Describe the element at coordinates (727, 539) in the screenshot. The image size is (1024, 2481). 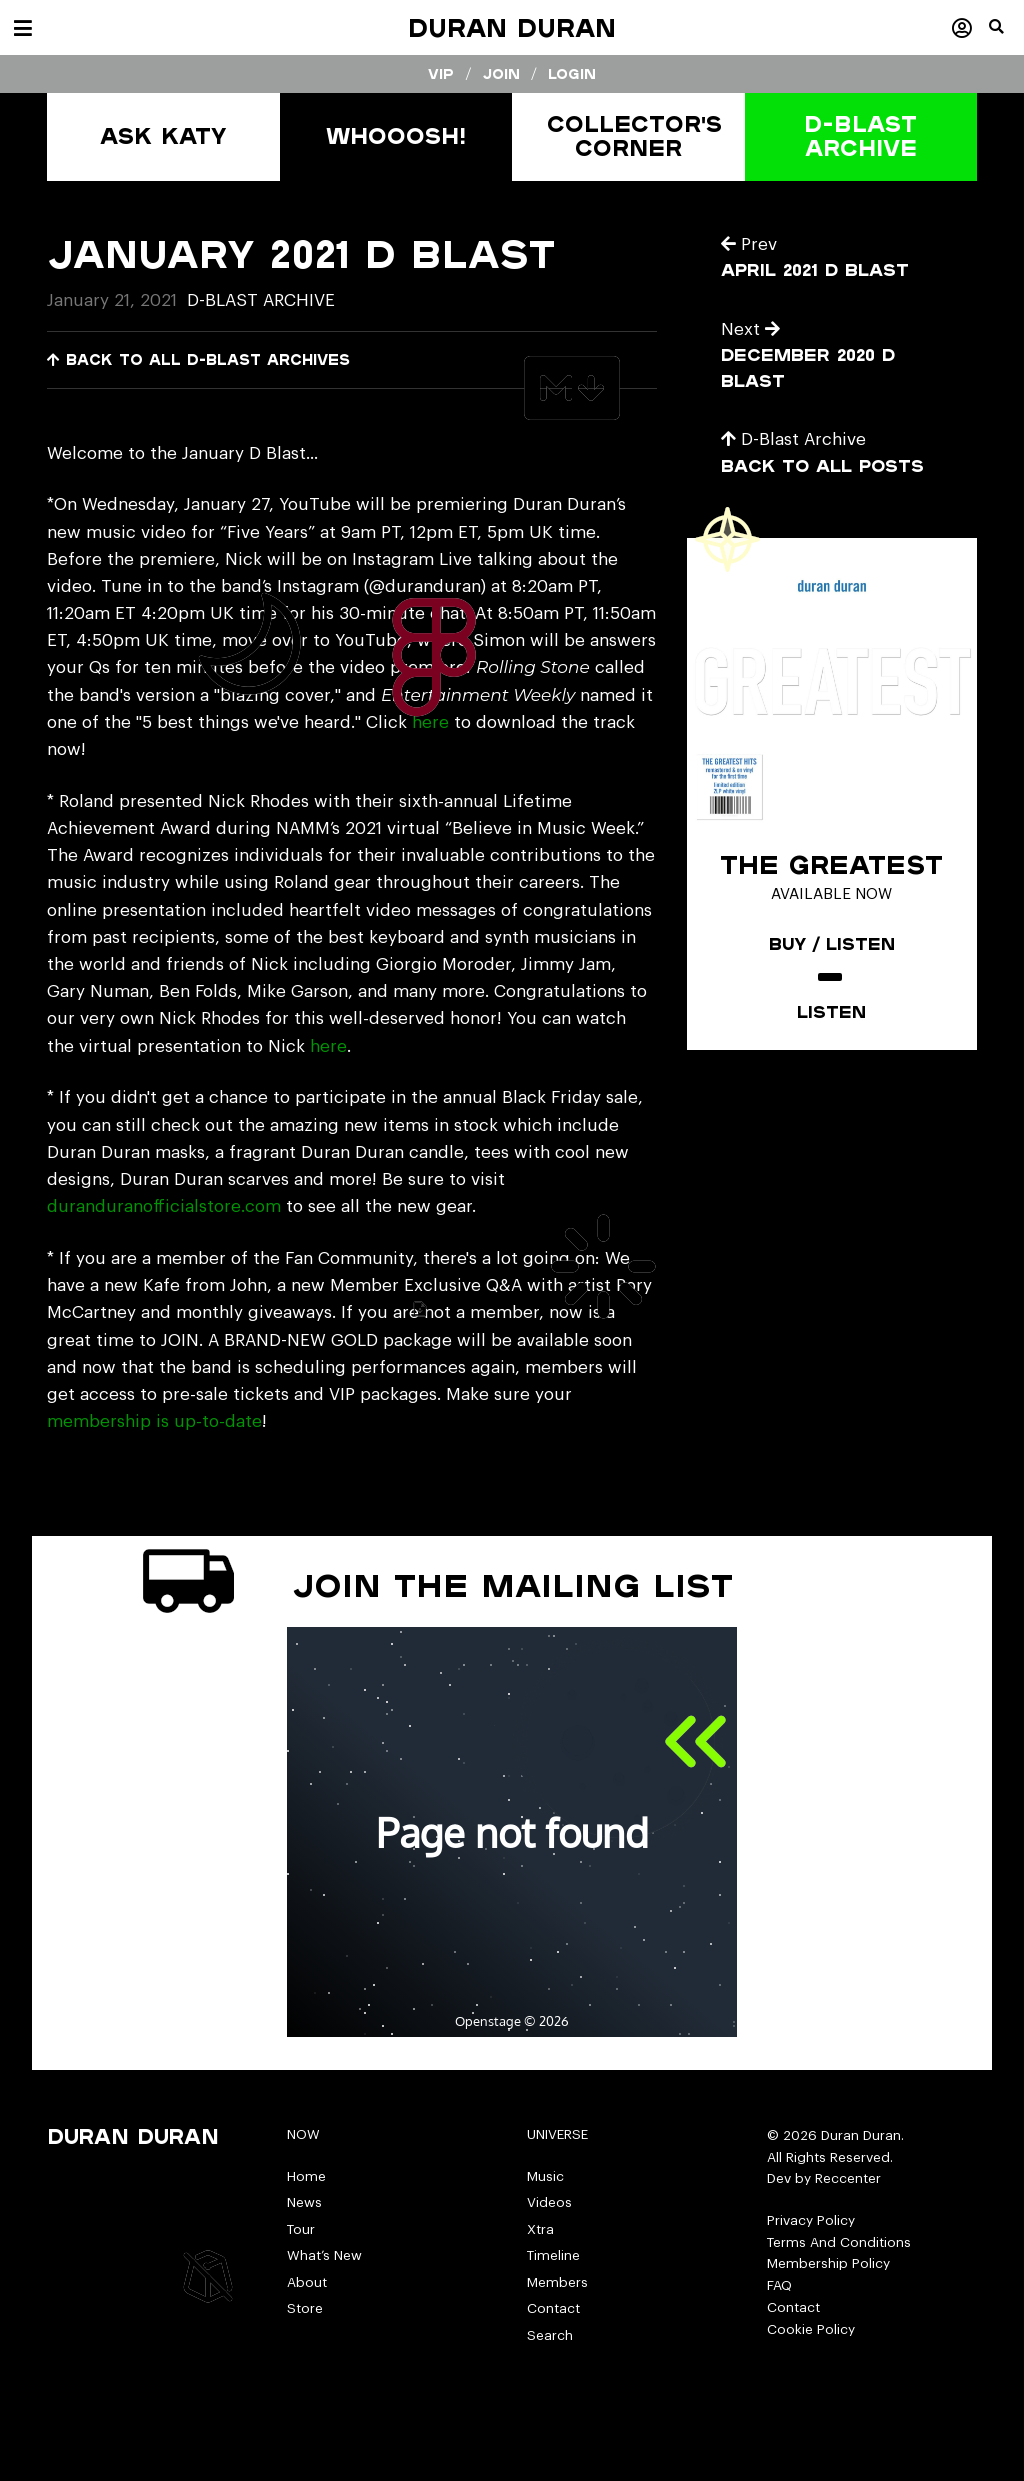
I see `navigate or view map orientation` at that location.